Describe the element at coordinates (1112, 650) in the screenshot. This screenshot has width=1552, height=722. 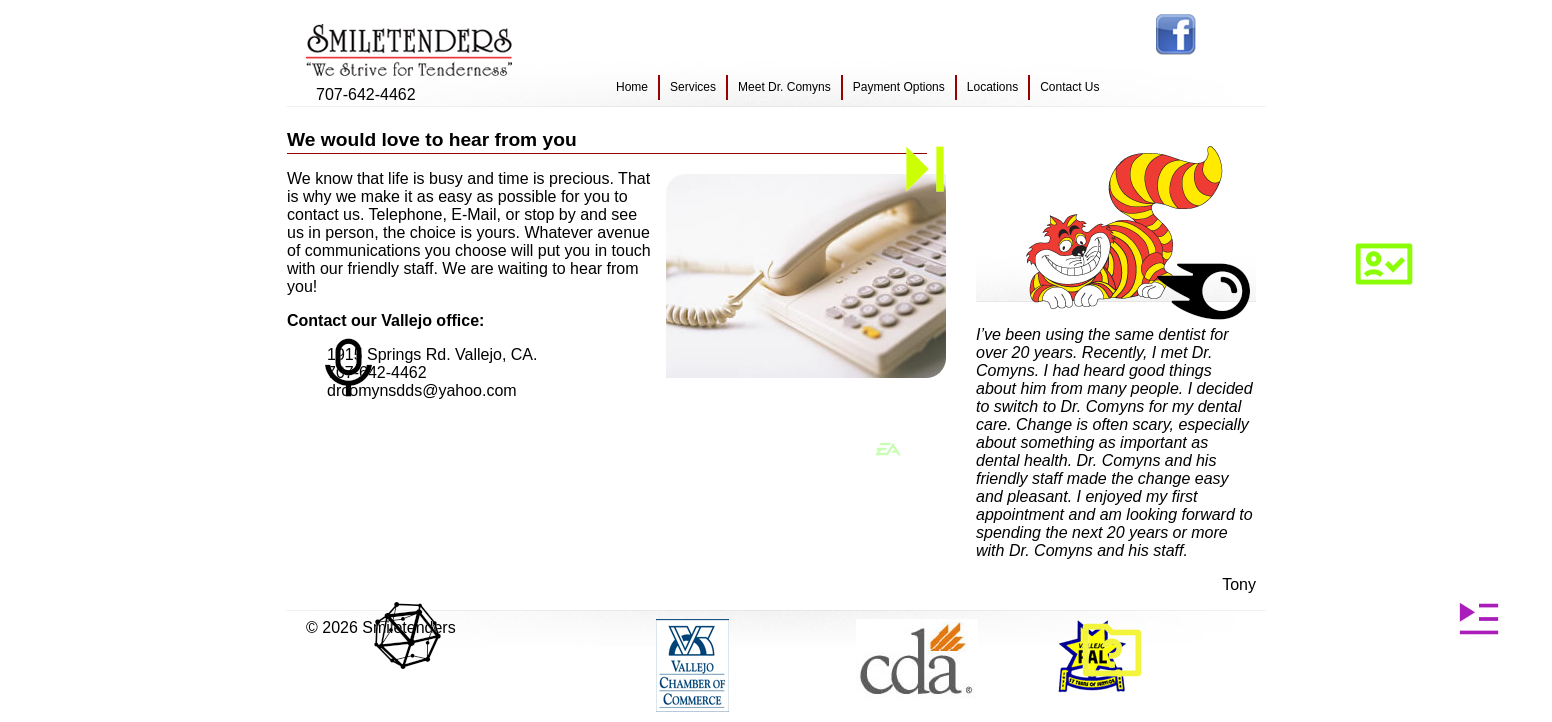
I see `folder with unknown or unrecognized contents` at that location.